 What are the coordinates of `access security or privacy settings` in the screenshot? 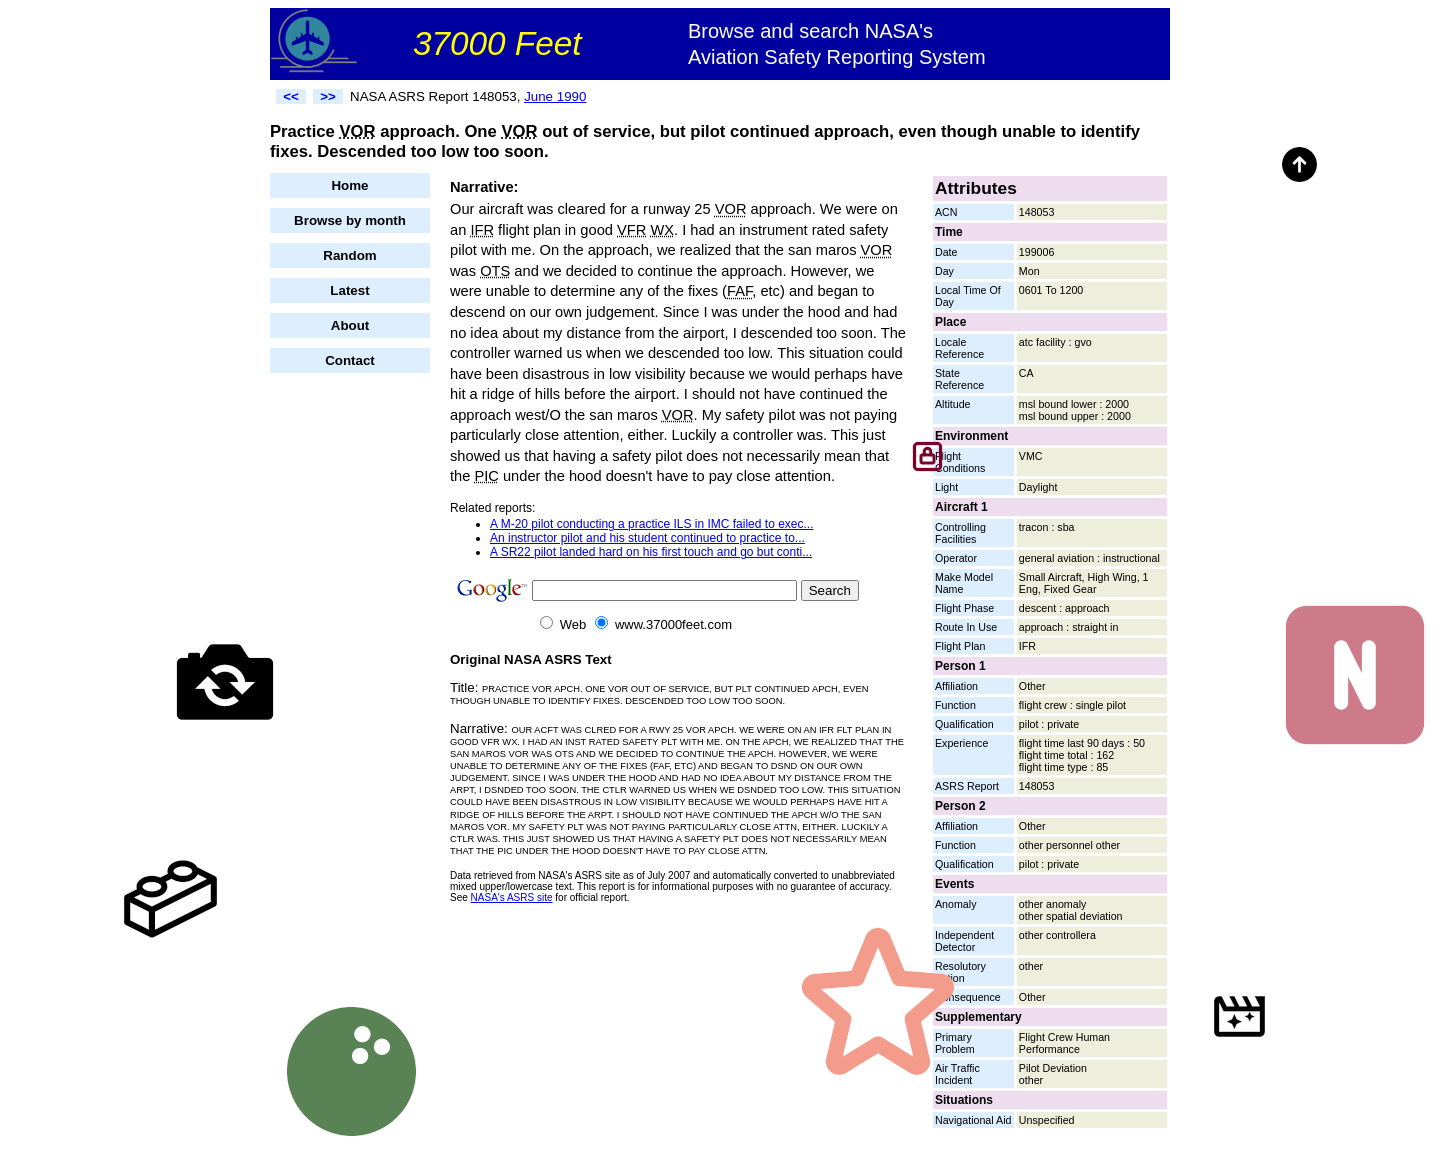 It's located at (927, 456).